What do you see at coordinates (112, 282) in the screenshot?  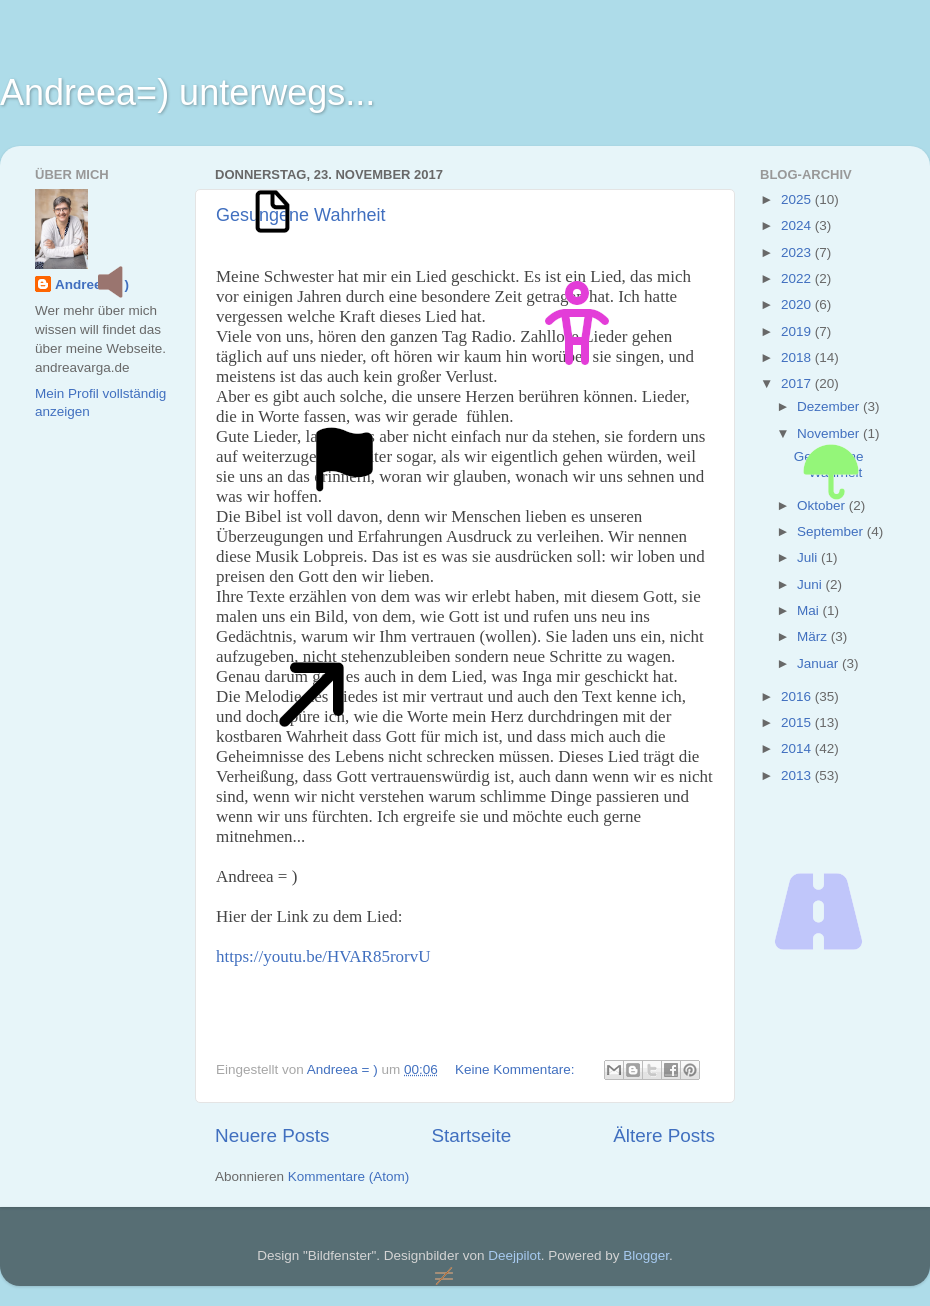 I see `mute or unmute audio` at bounding box center [112, 282].